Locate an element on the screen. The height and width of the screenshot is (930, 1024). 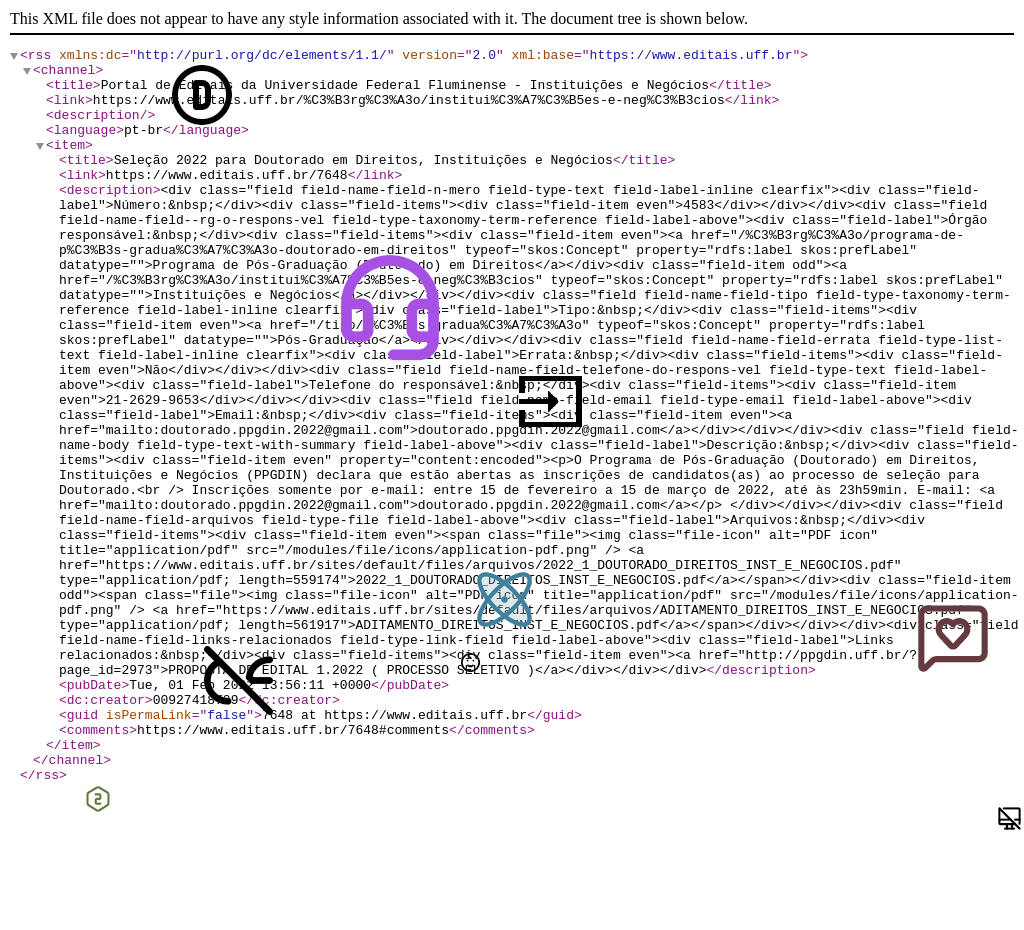
contact customer support is located at coordinates (390, 304).